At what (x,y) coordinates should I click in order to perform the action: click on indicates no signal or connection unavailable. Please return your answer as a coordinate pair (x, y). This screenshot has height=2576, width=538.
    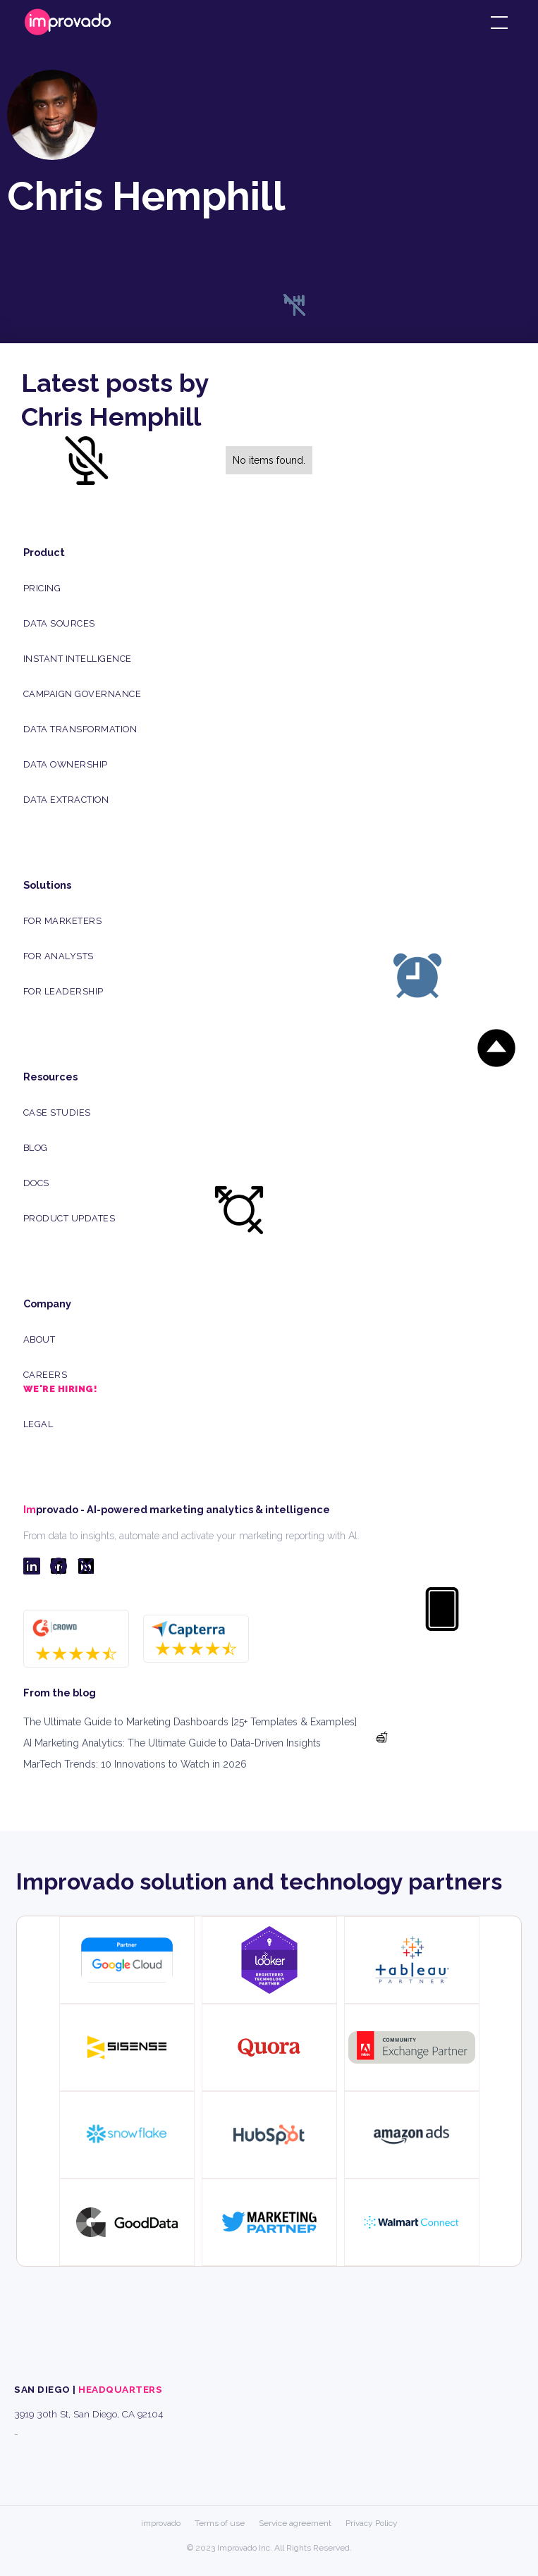
    Looking at the image, I should click on (294, 304).